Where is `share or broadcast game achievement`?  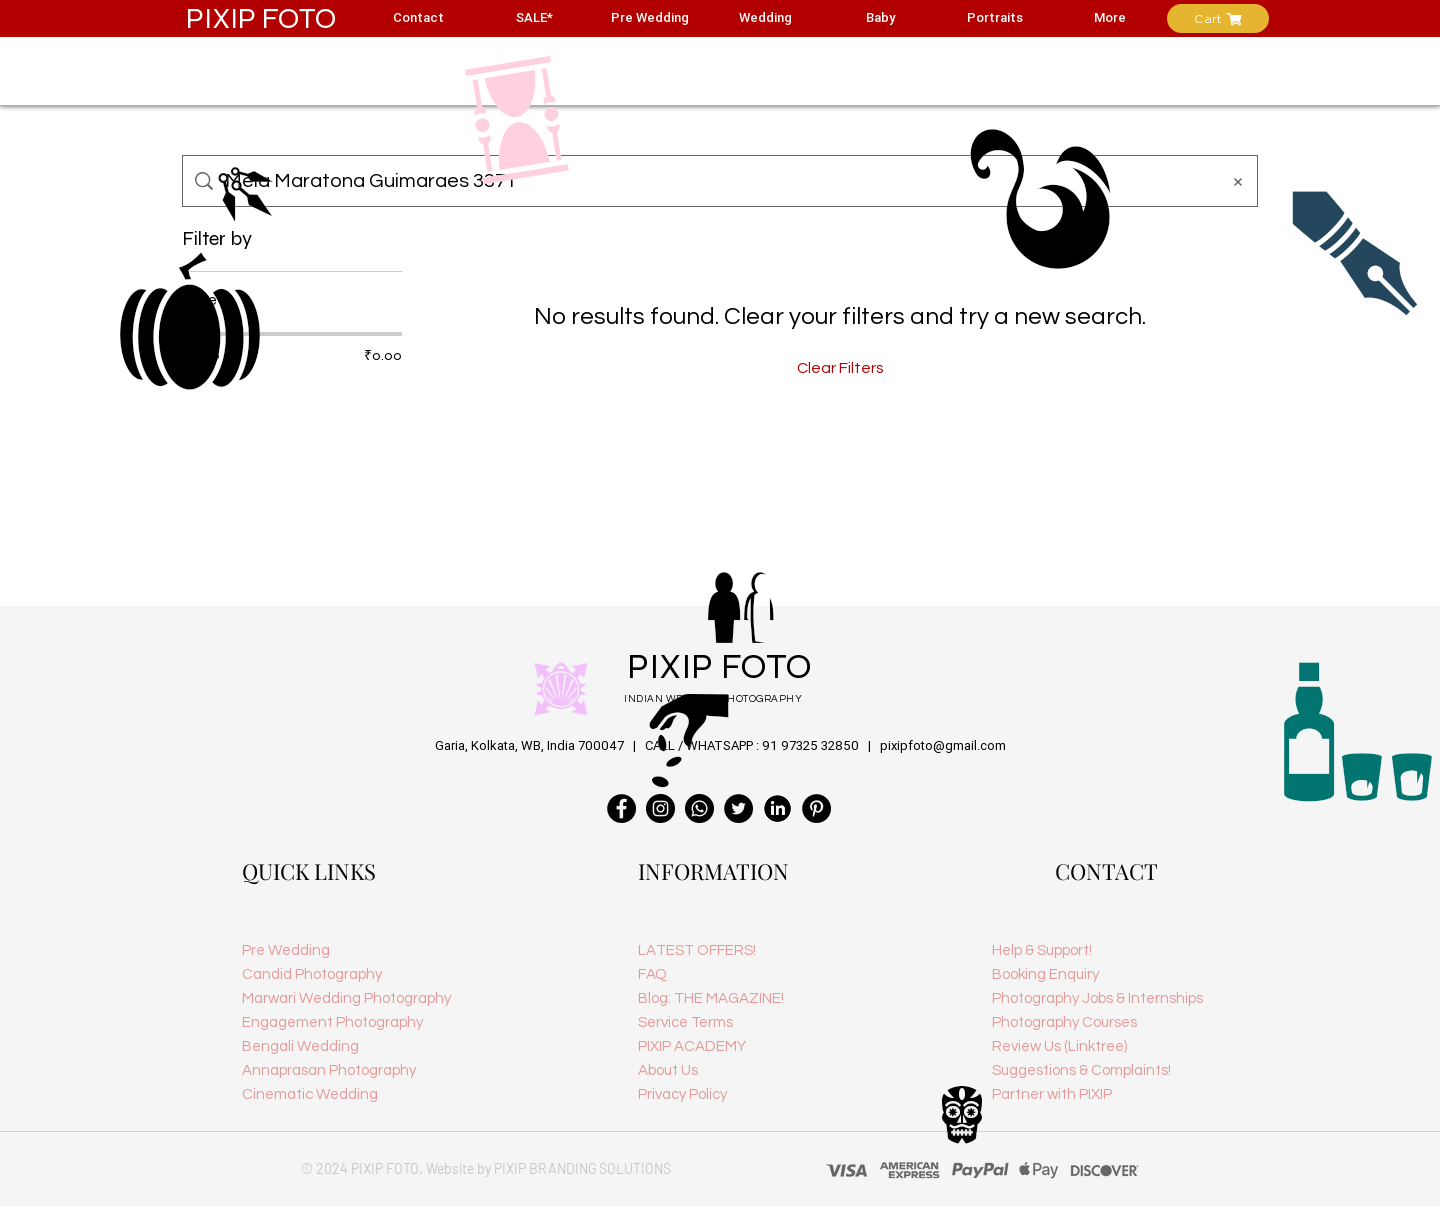 share or broadcast game achievement is located at coordinates (561, 689).